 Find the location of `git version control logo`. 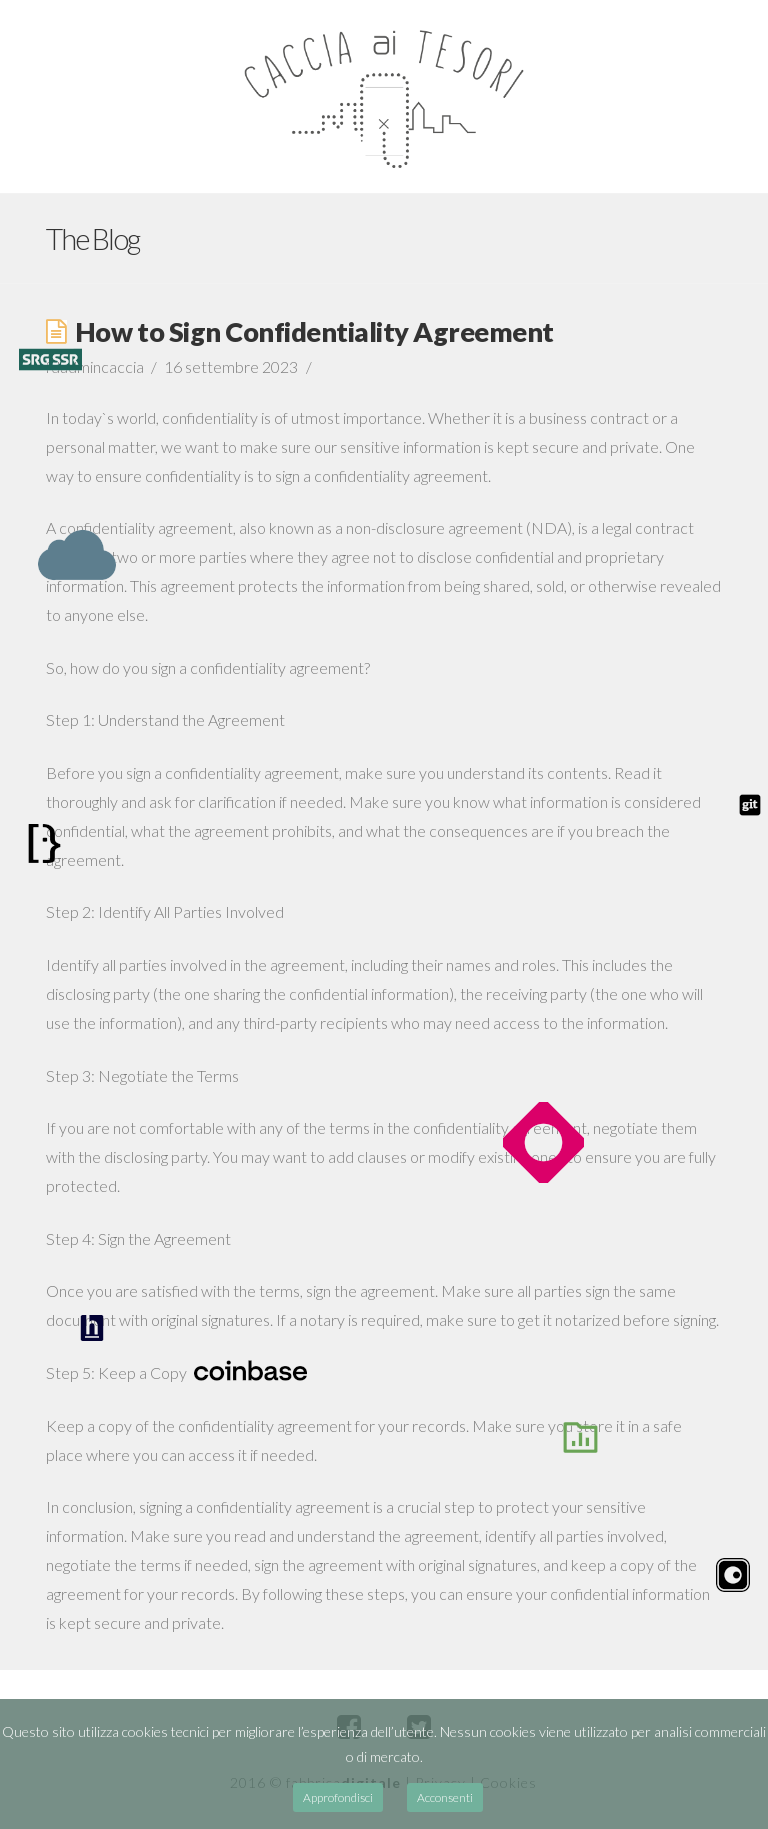

git version control logo is located at coordinates (750, 805).